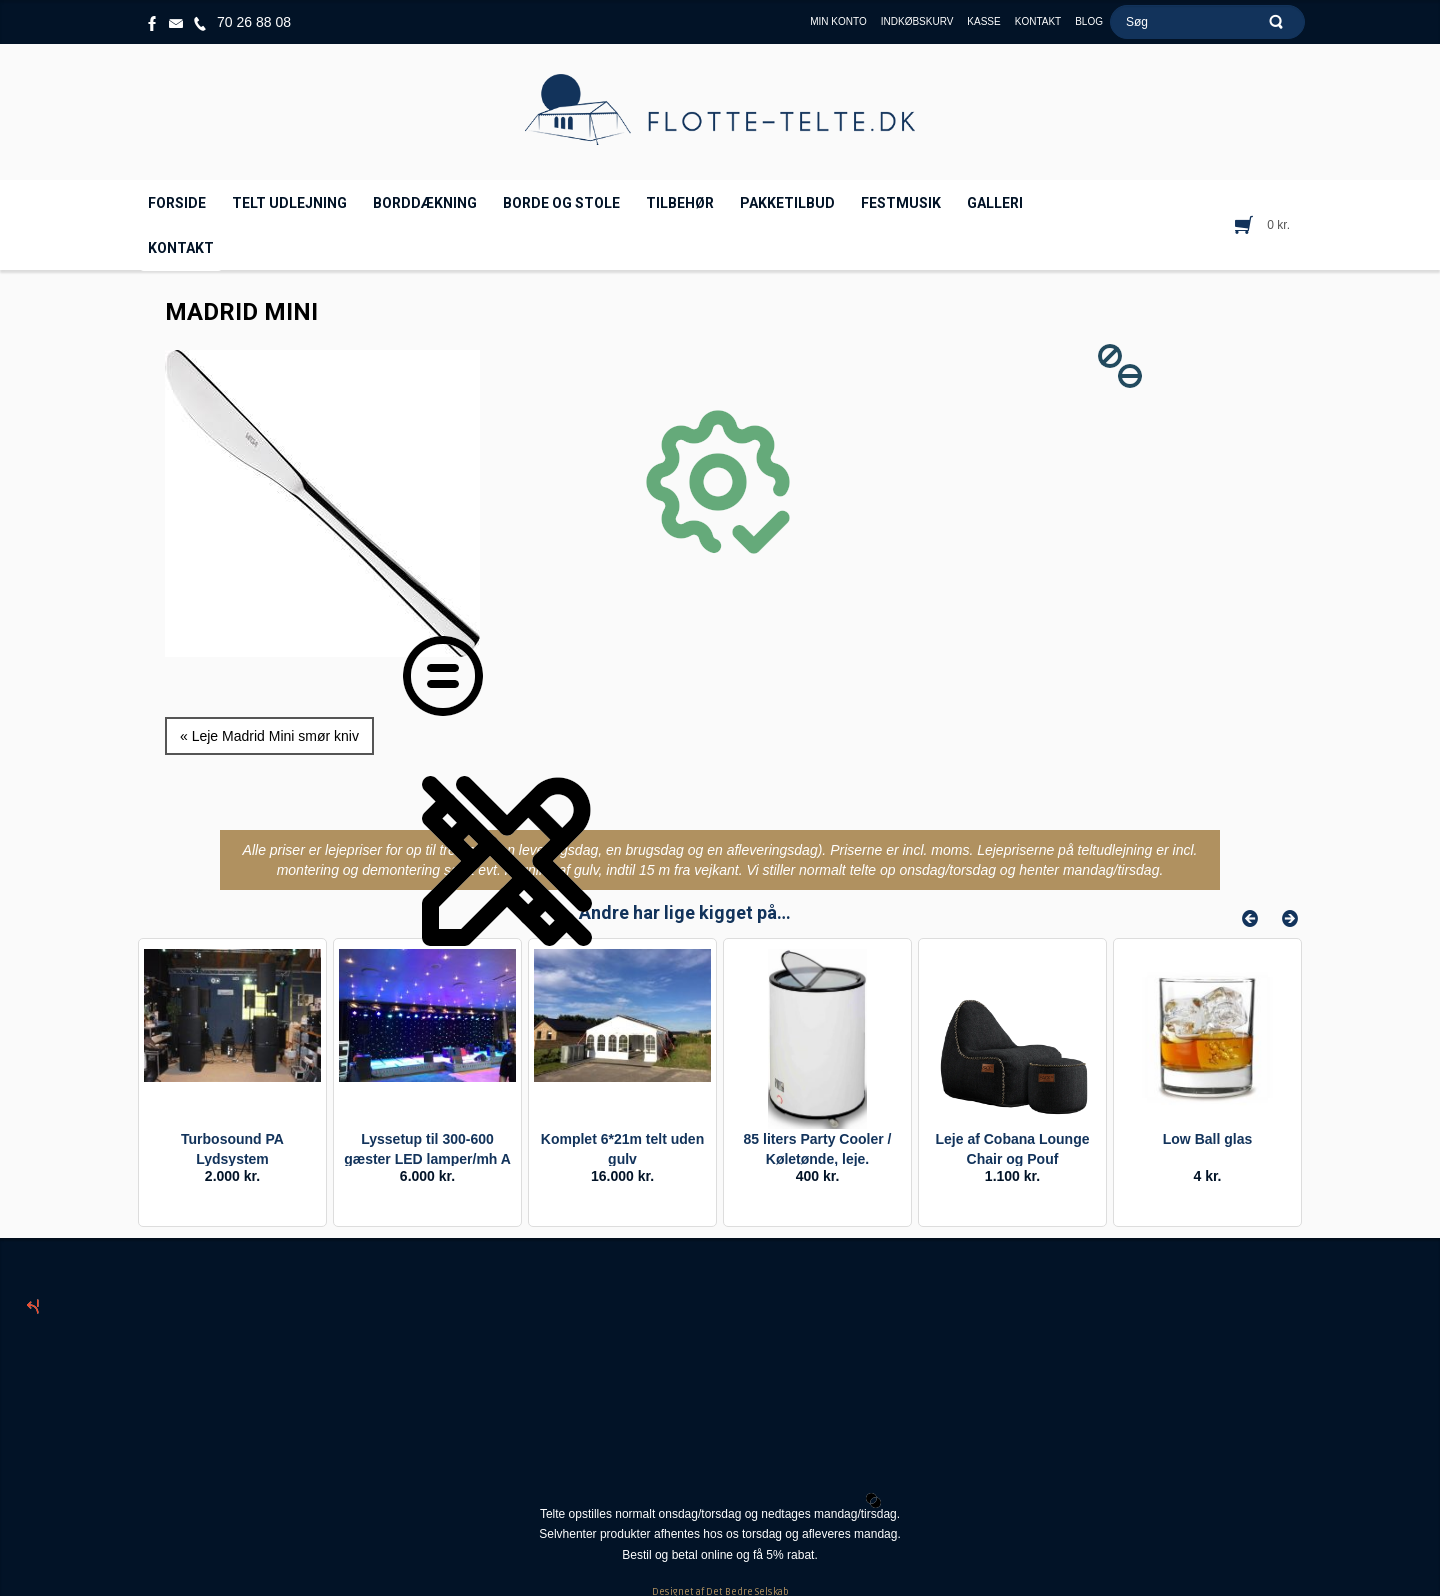  I want to click on view medication or prescription information, so click(1120, 366).